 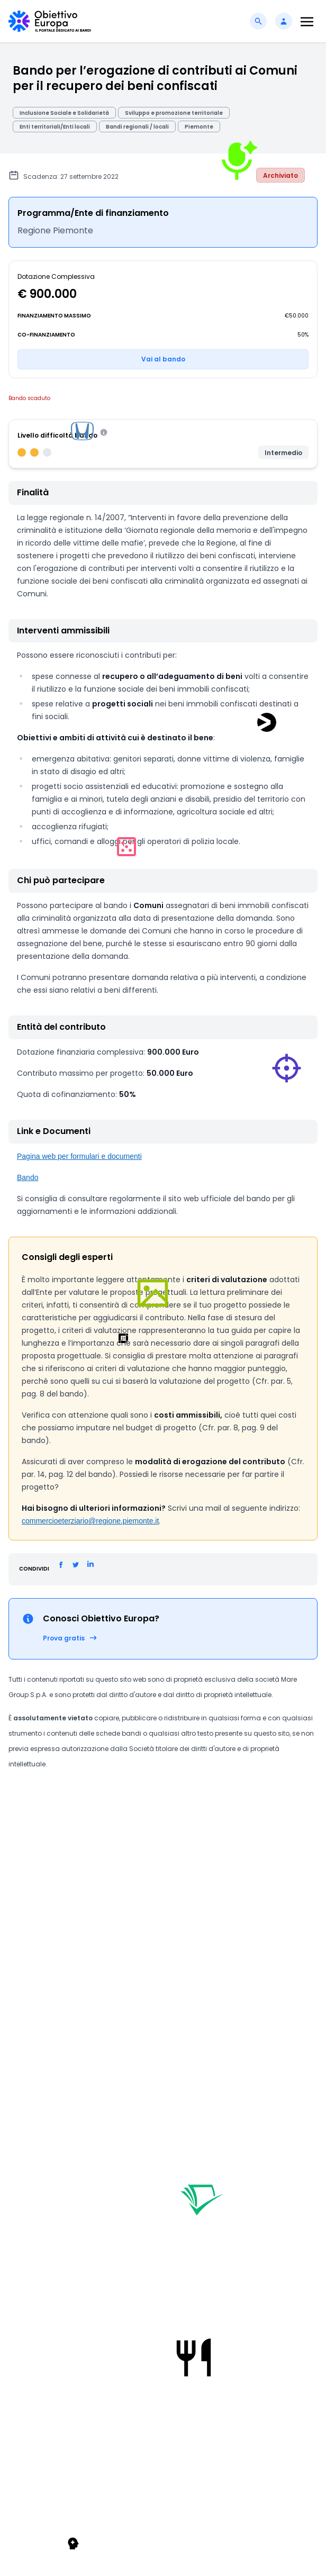 I want to click on access mental health resources, so click(x=73, y=2543).